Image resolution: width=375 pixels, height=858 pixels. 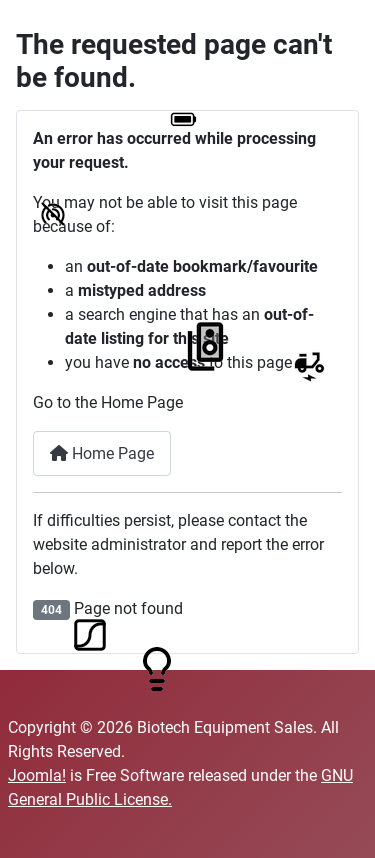 What do you see at coordinates (183, 118) in the screenshot?
I see `indicates full battery charge` at bounding box center [183, 118].